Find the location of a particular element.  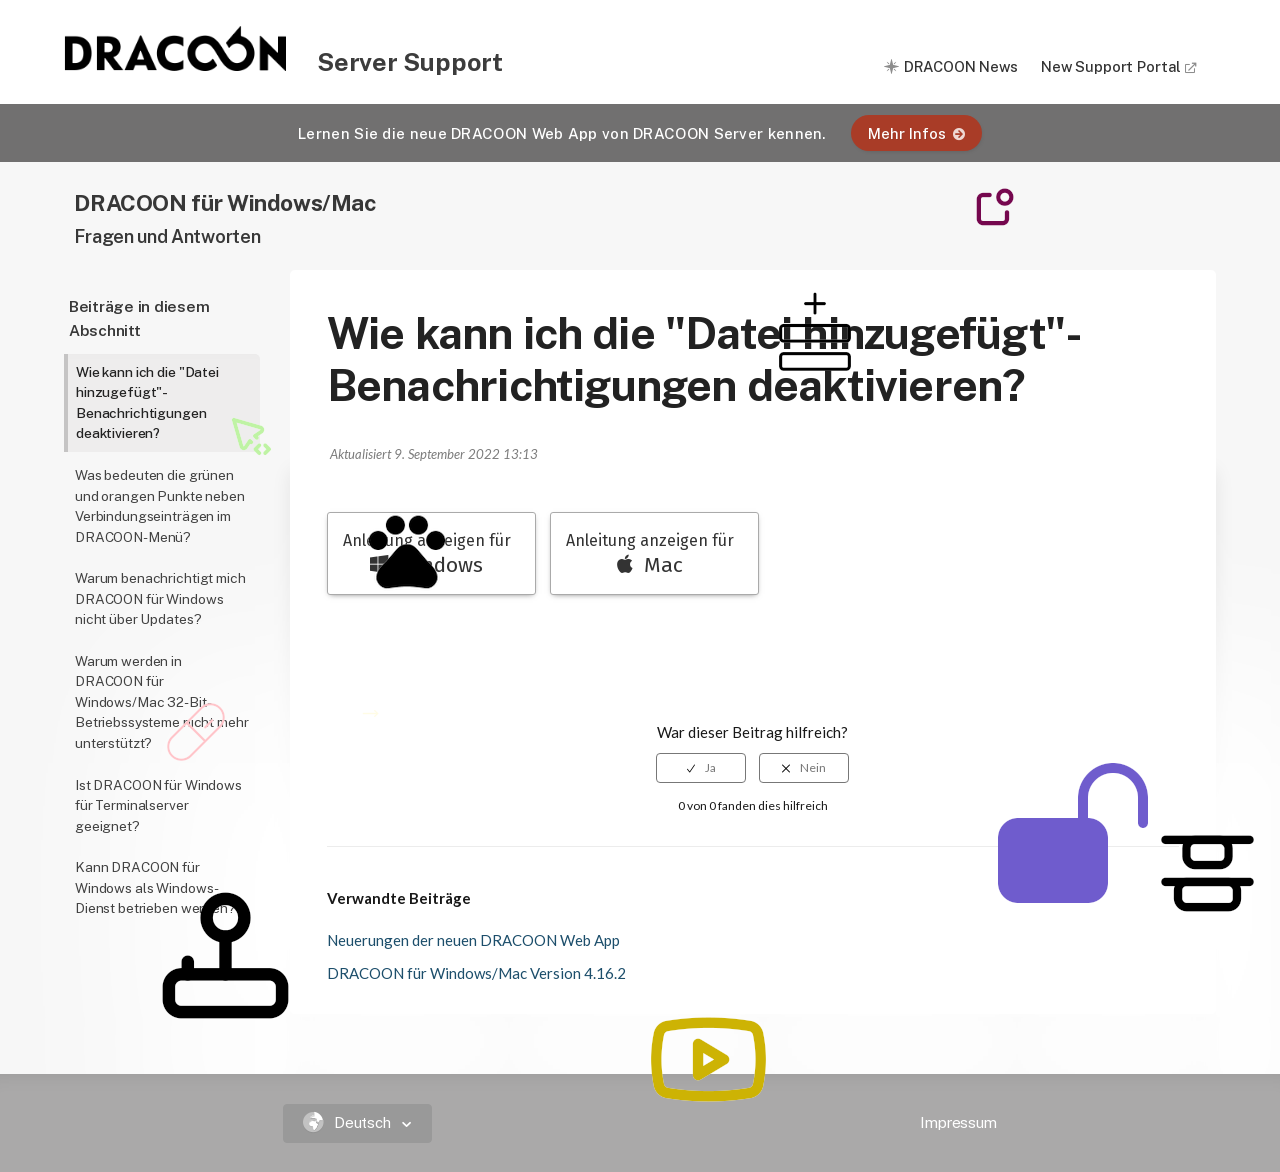

open youtube app is located at coordinates (708, 1059).